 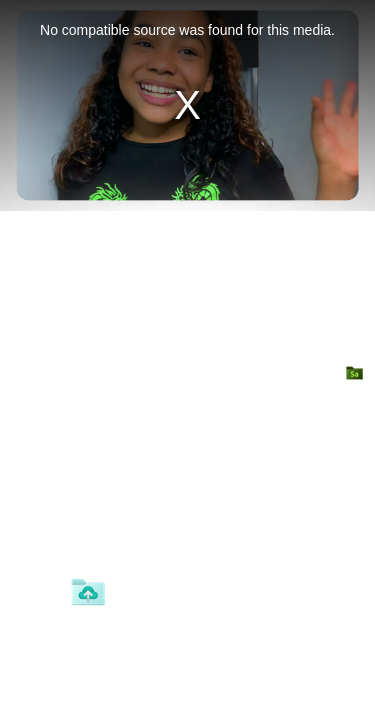 What do you see at coordinates (354, 373) in the screenshot?
I see `open Adobe Substance Sampler project folder` at bounding box center [354, 373].